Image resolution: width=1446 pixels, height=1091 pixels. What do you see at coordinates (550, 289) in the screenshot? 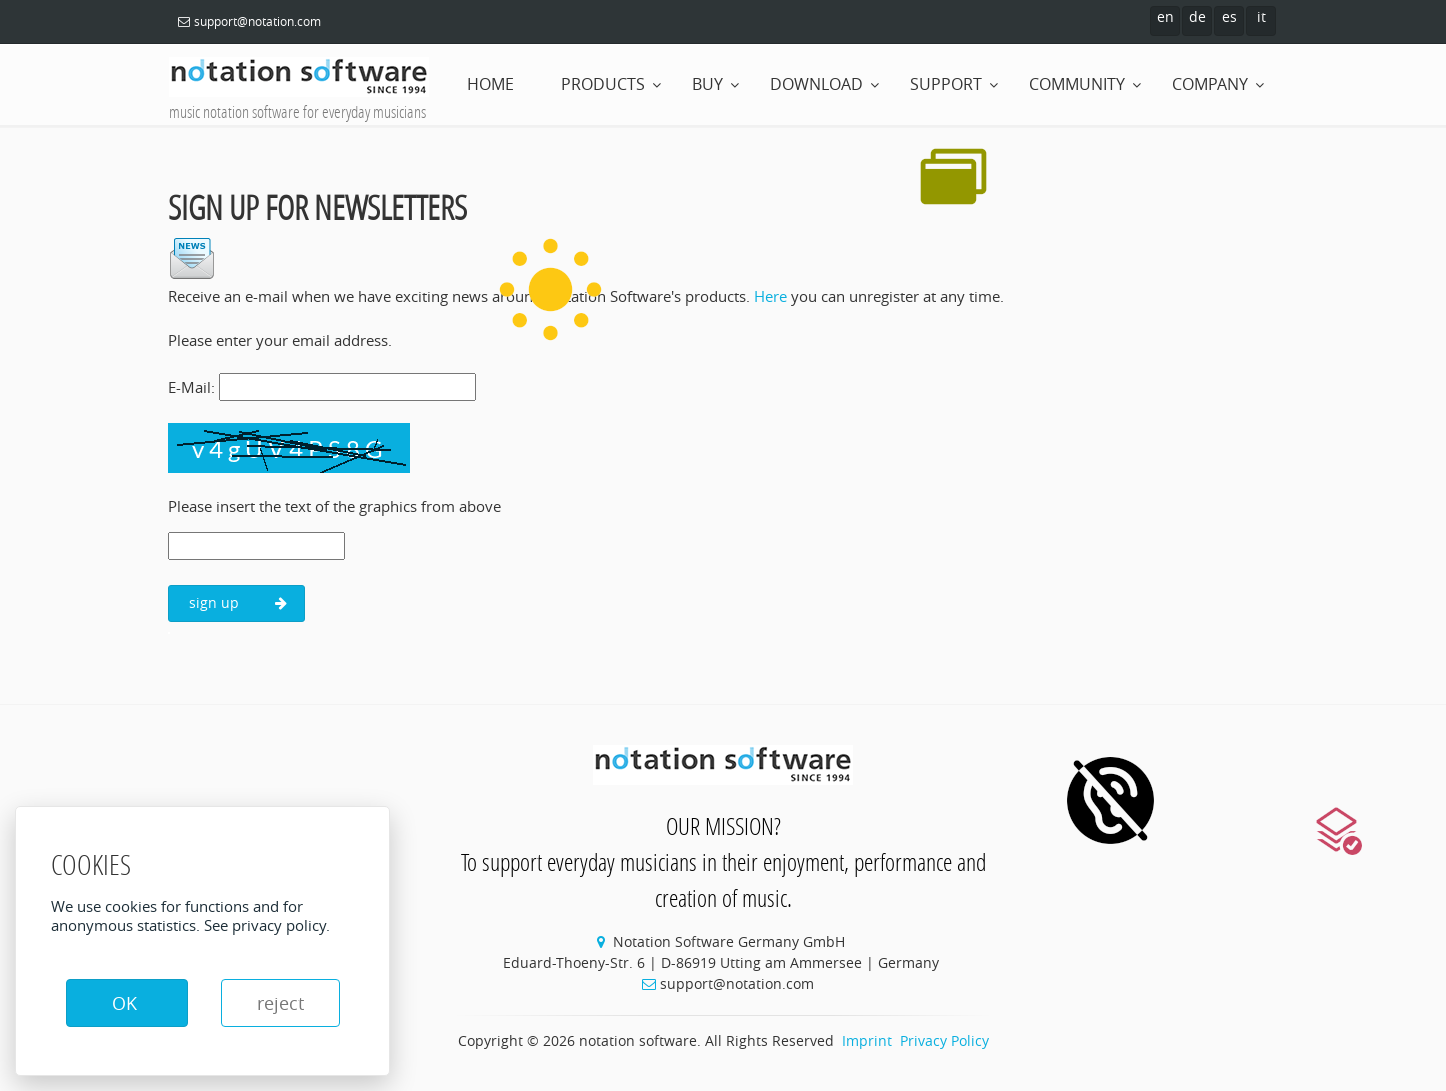
I see `decrease screen brightness` at bounding box center [550, 289].